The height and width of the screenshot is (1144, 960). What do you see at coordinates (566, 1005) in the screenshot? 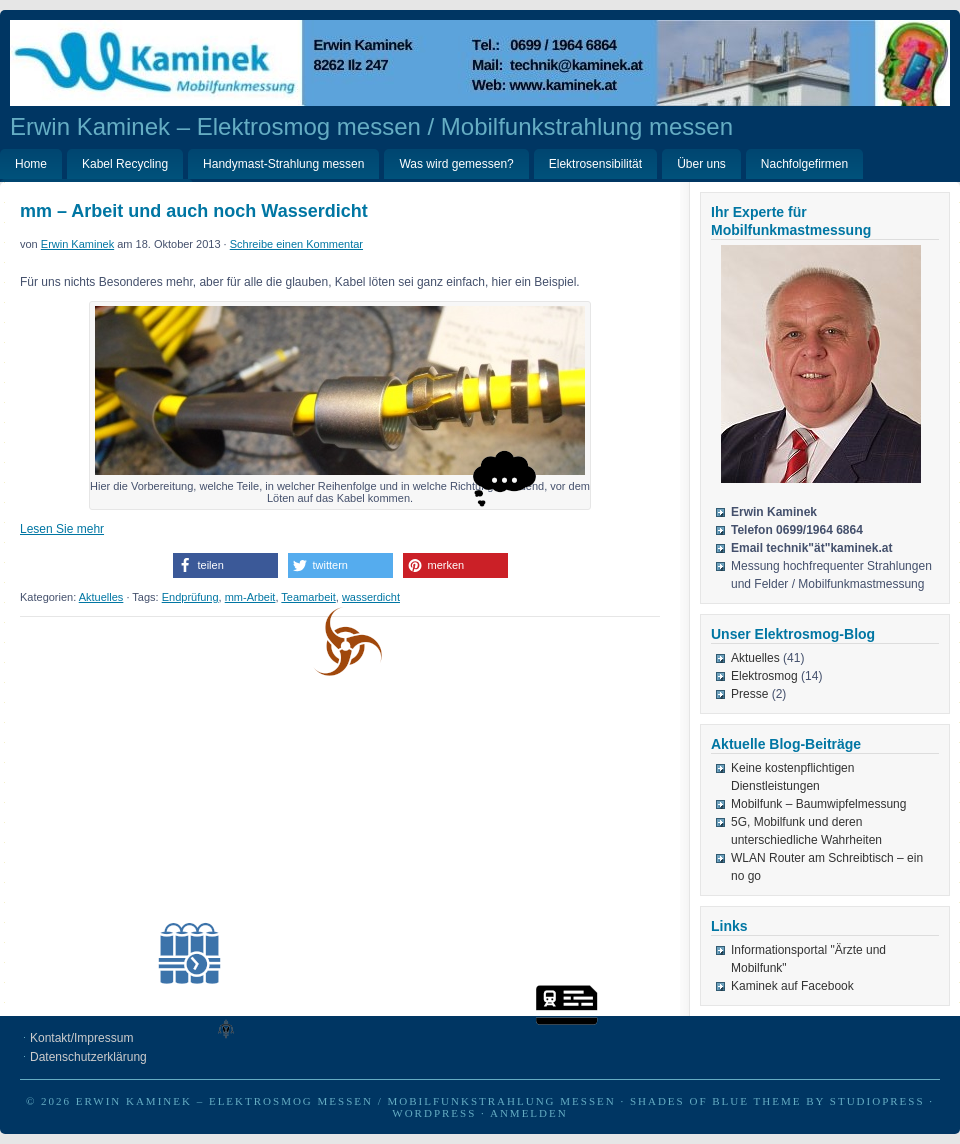
I see `view your subway or transit pass` at bounding box center [566, 1005].